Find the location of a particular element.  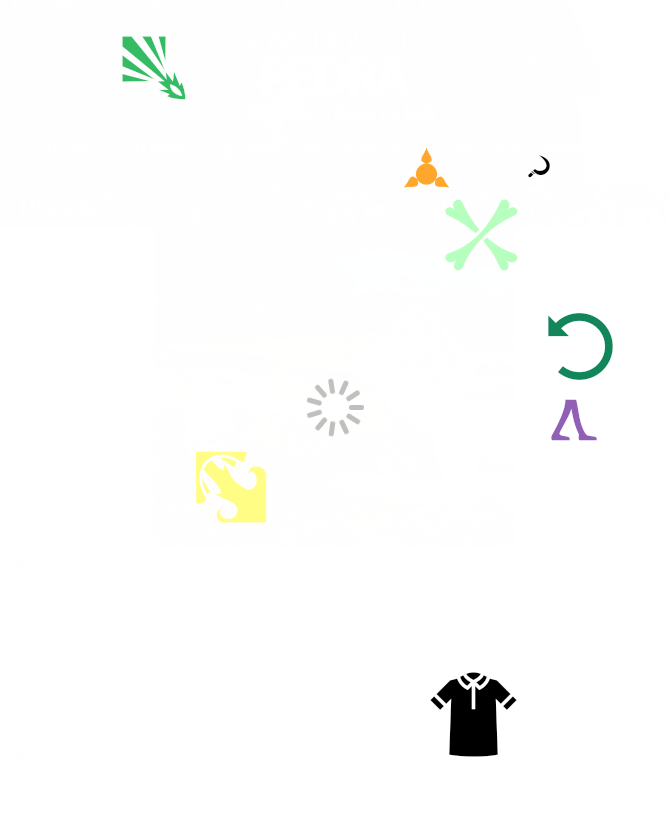

indicates player has reached level three is located at coordinates (426, 167).